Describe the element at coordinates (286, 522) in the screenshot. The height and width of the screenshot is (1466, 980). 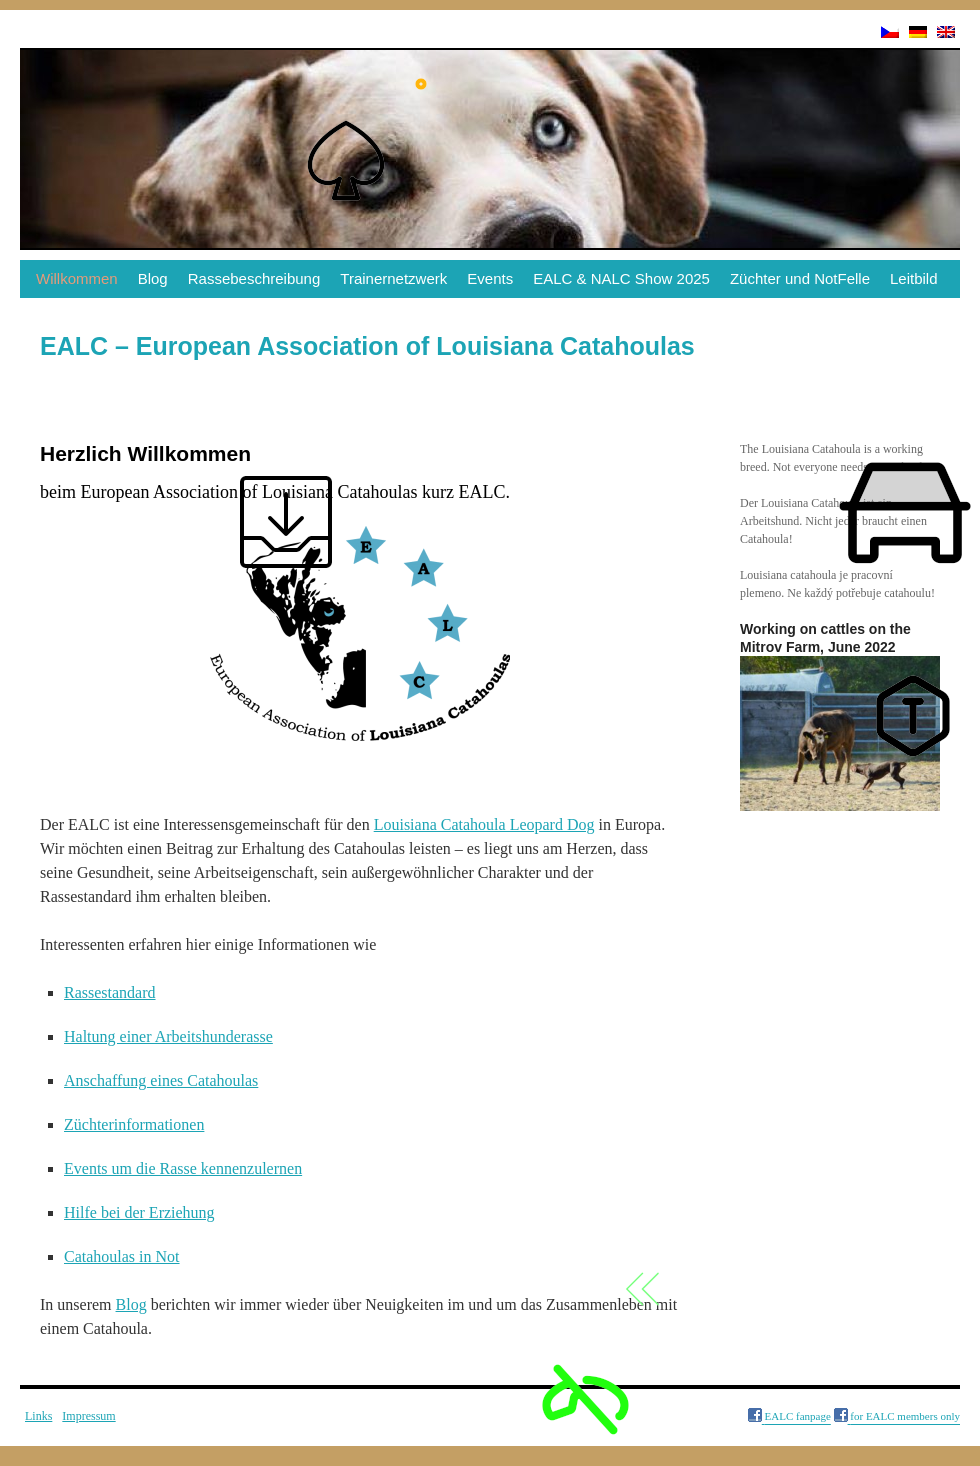
I see `download file to inbox or tray` at that location.